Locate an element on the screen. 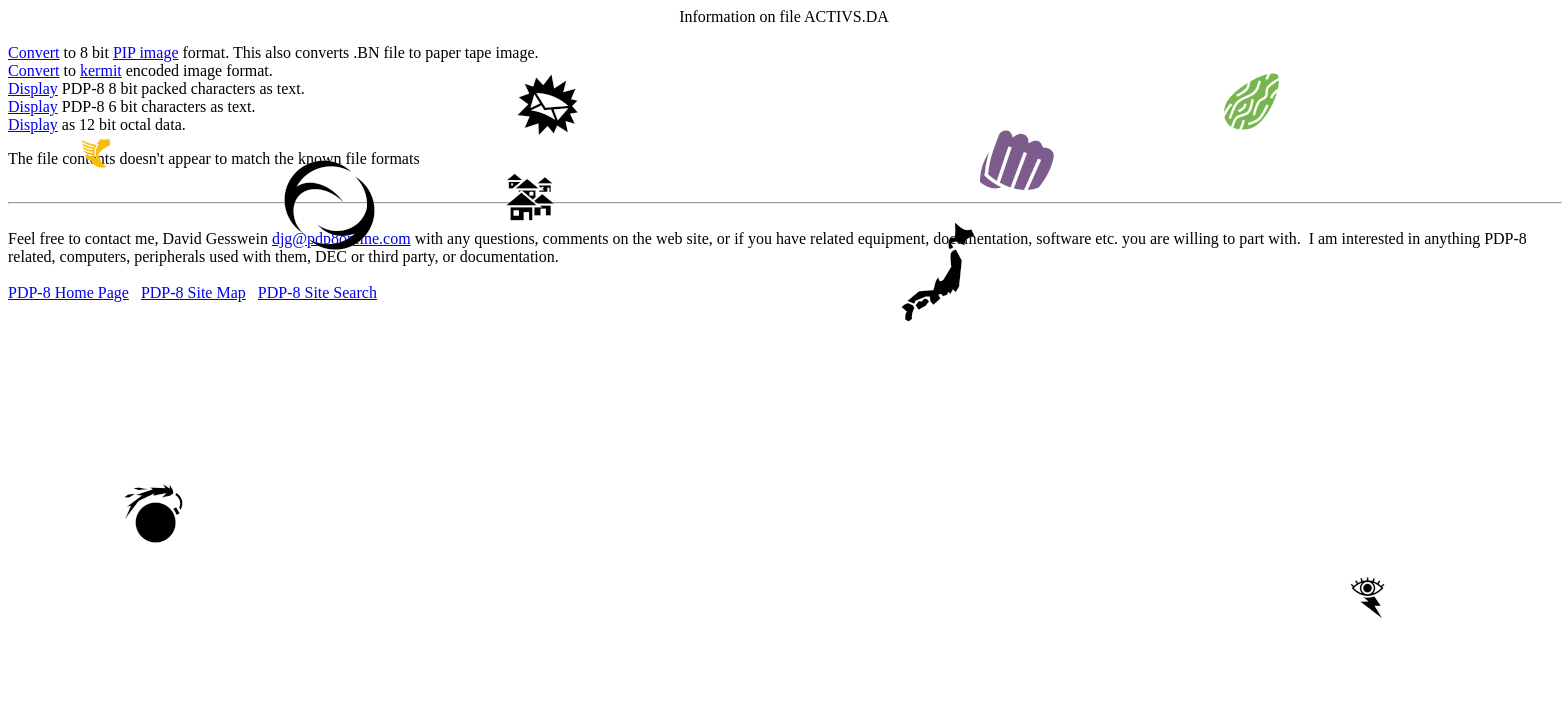  indicates speed boost or agility power-up is located at coordinates (95, 153).